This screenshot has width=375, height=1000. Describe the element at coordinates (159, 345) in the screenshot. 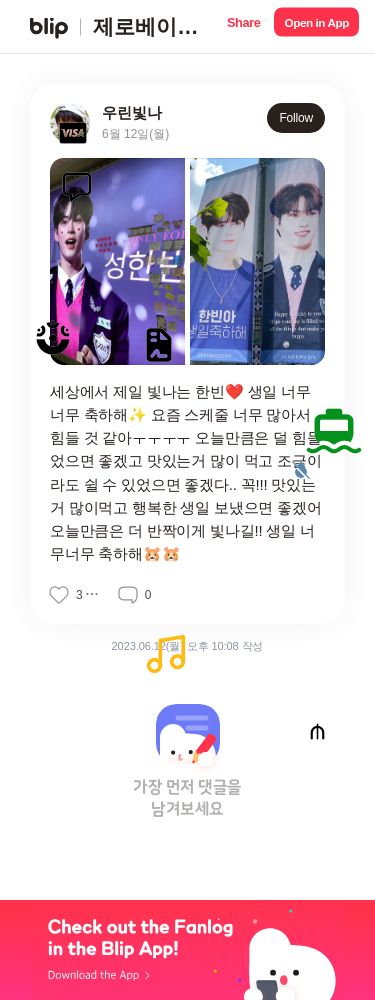

I see `view or sign a contract document` at that location.